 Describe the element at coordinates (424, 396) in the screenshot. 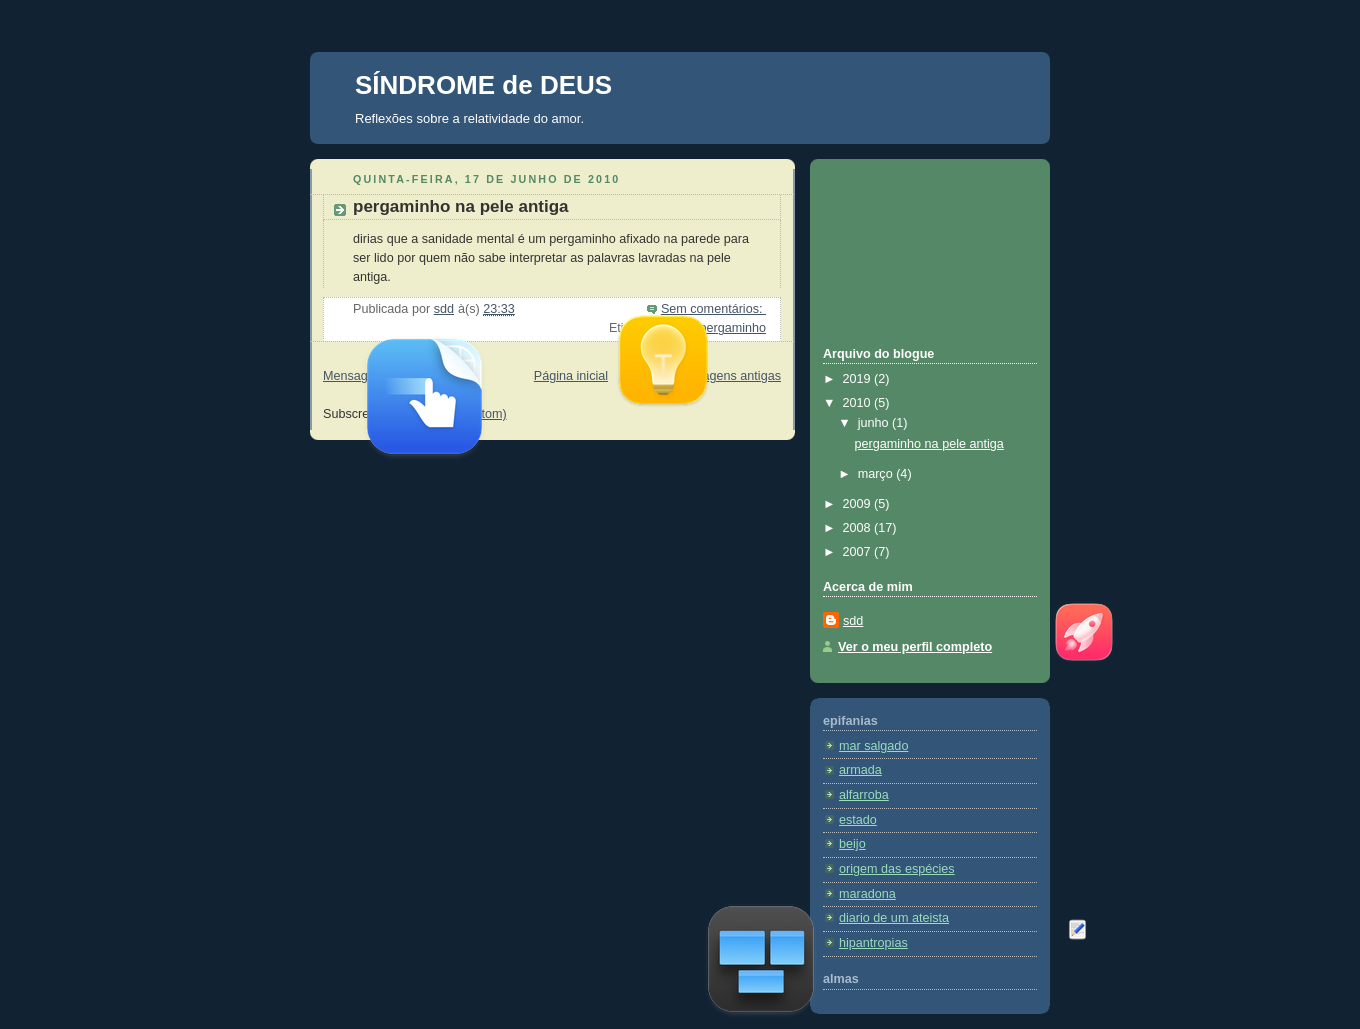

I see `open libinput gestures configuration app` at that location.